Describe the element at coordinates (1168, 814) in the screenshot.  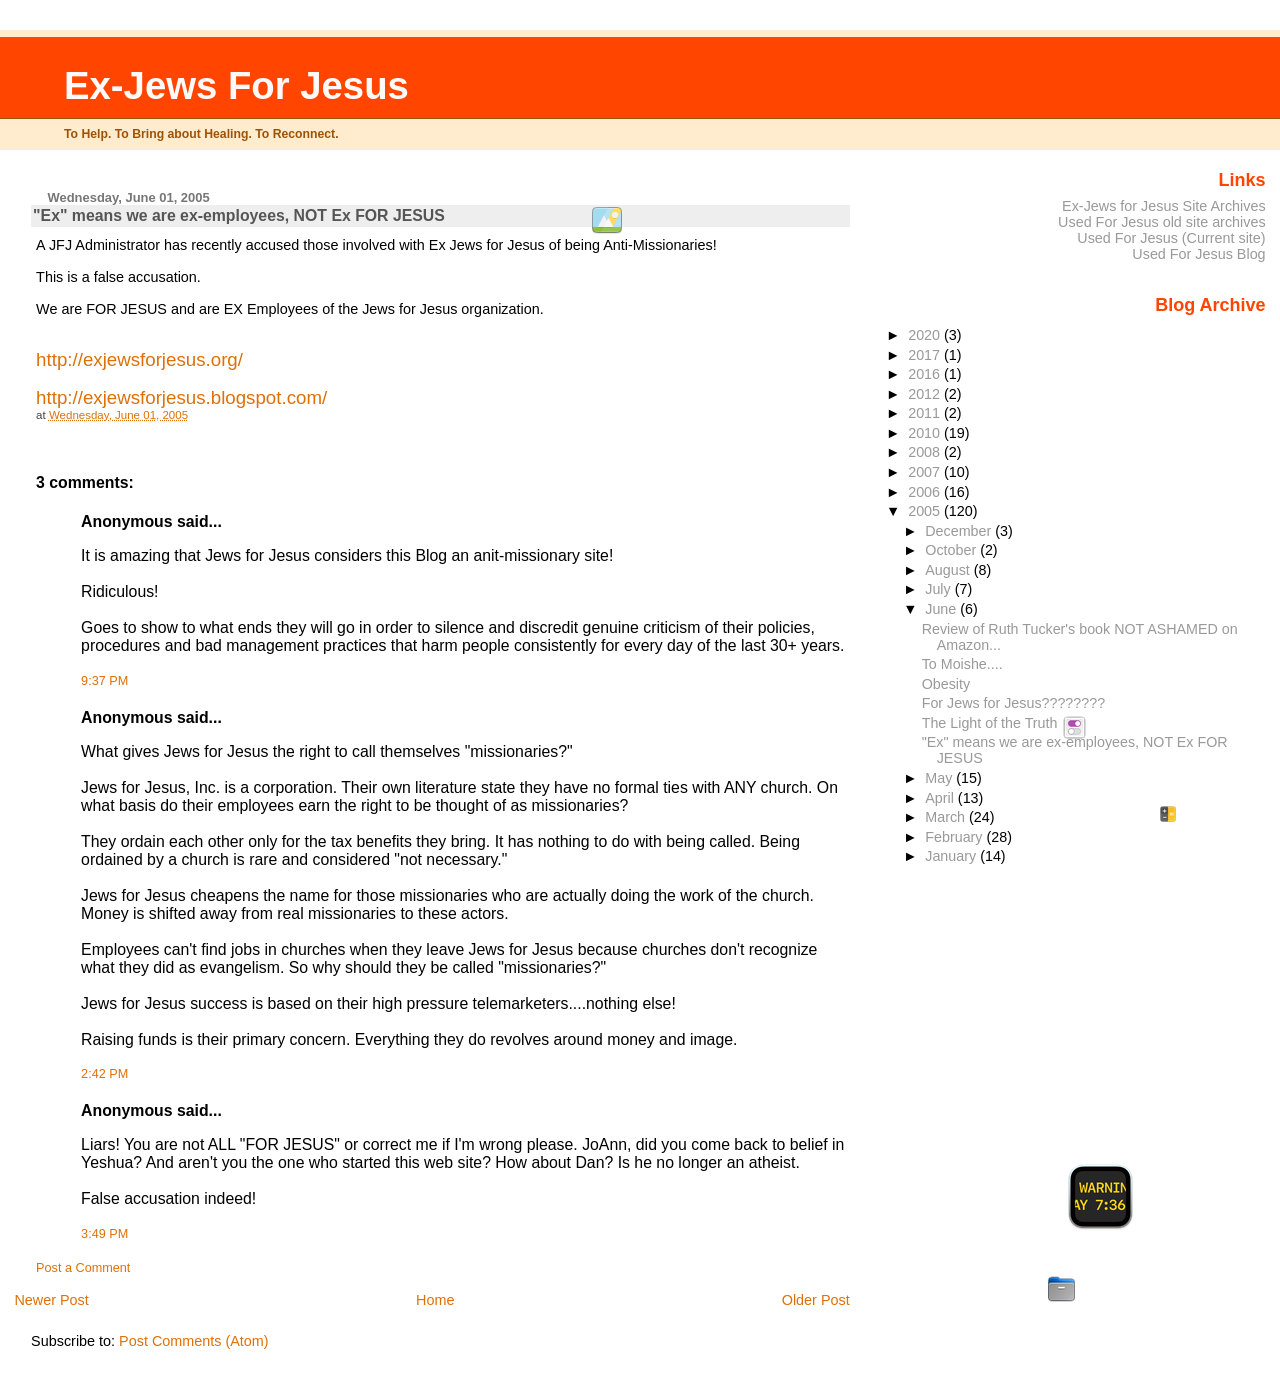
I see `open the calculator app` at that location.